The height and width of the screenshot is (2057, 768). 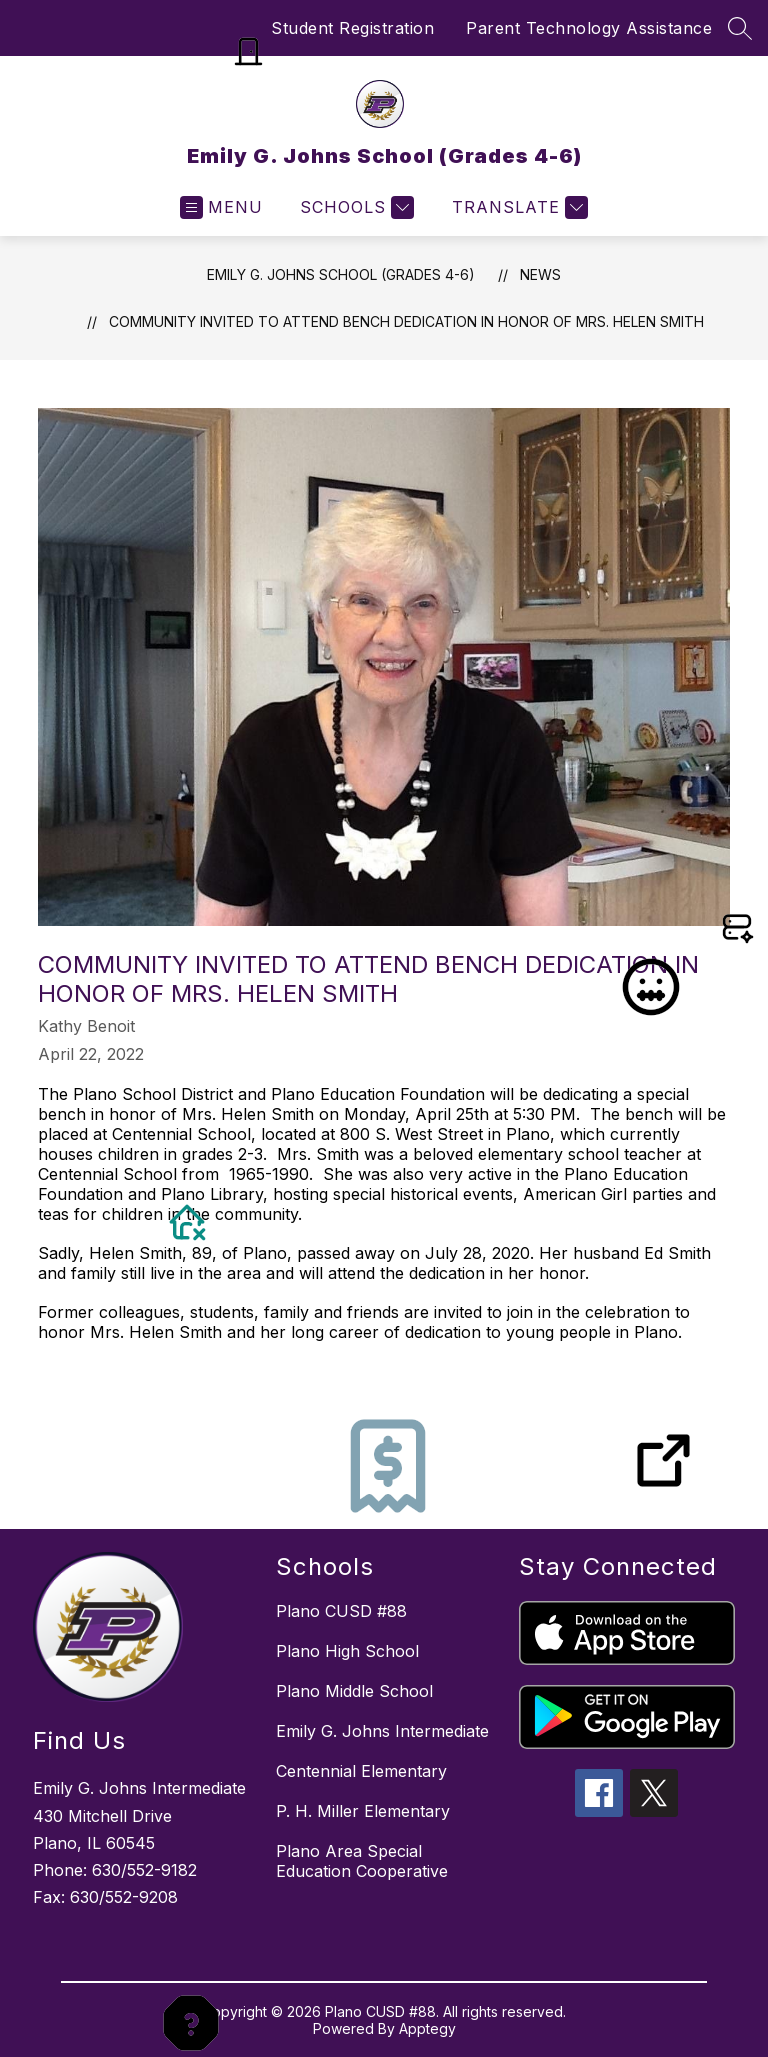 What do you see at coordinates (651, 987) in the screenshot?
I see `indicates a muted or silenced notification state` at bounding box center [651, 987].